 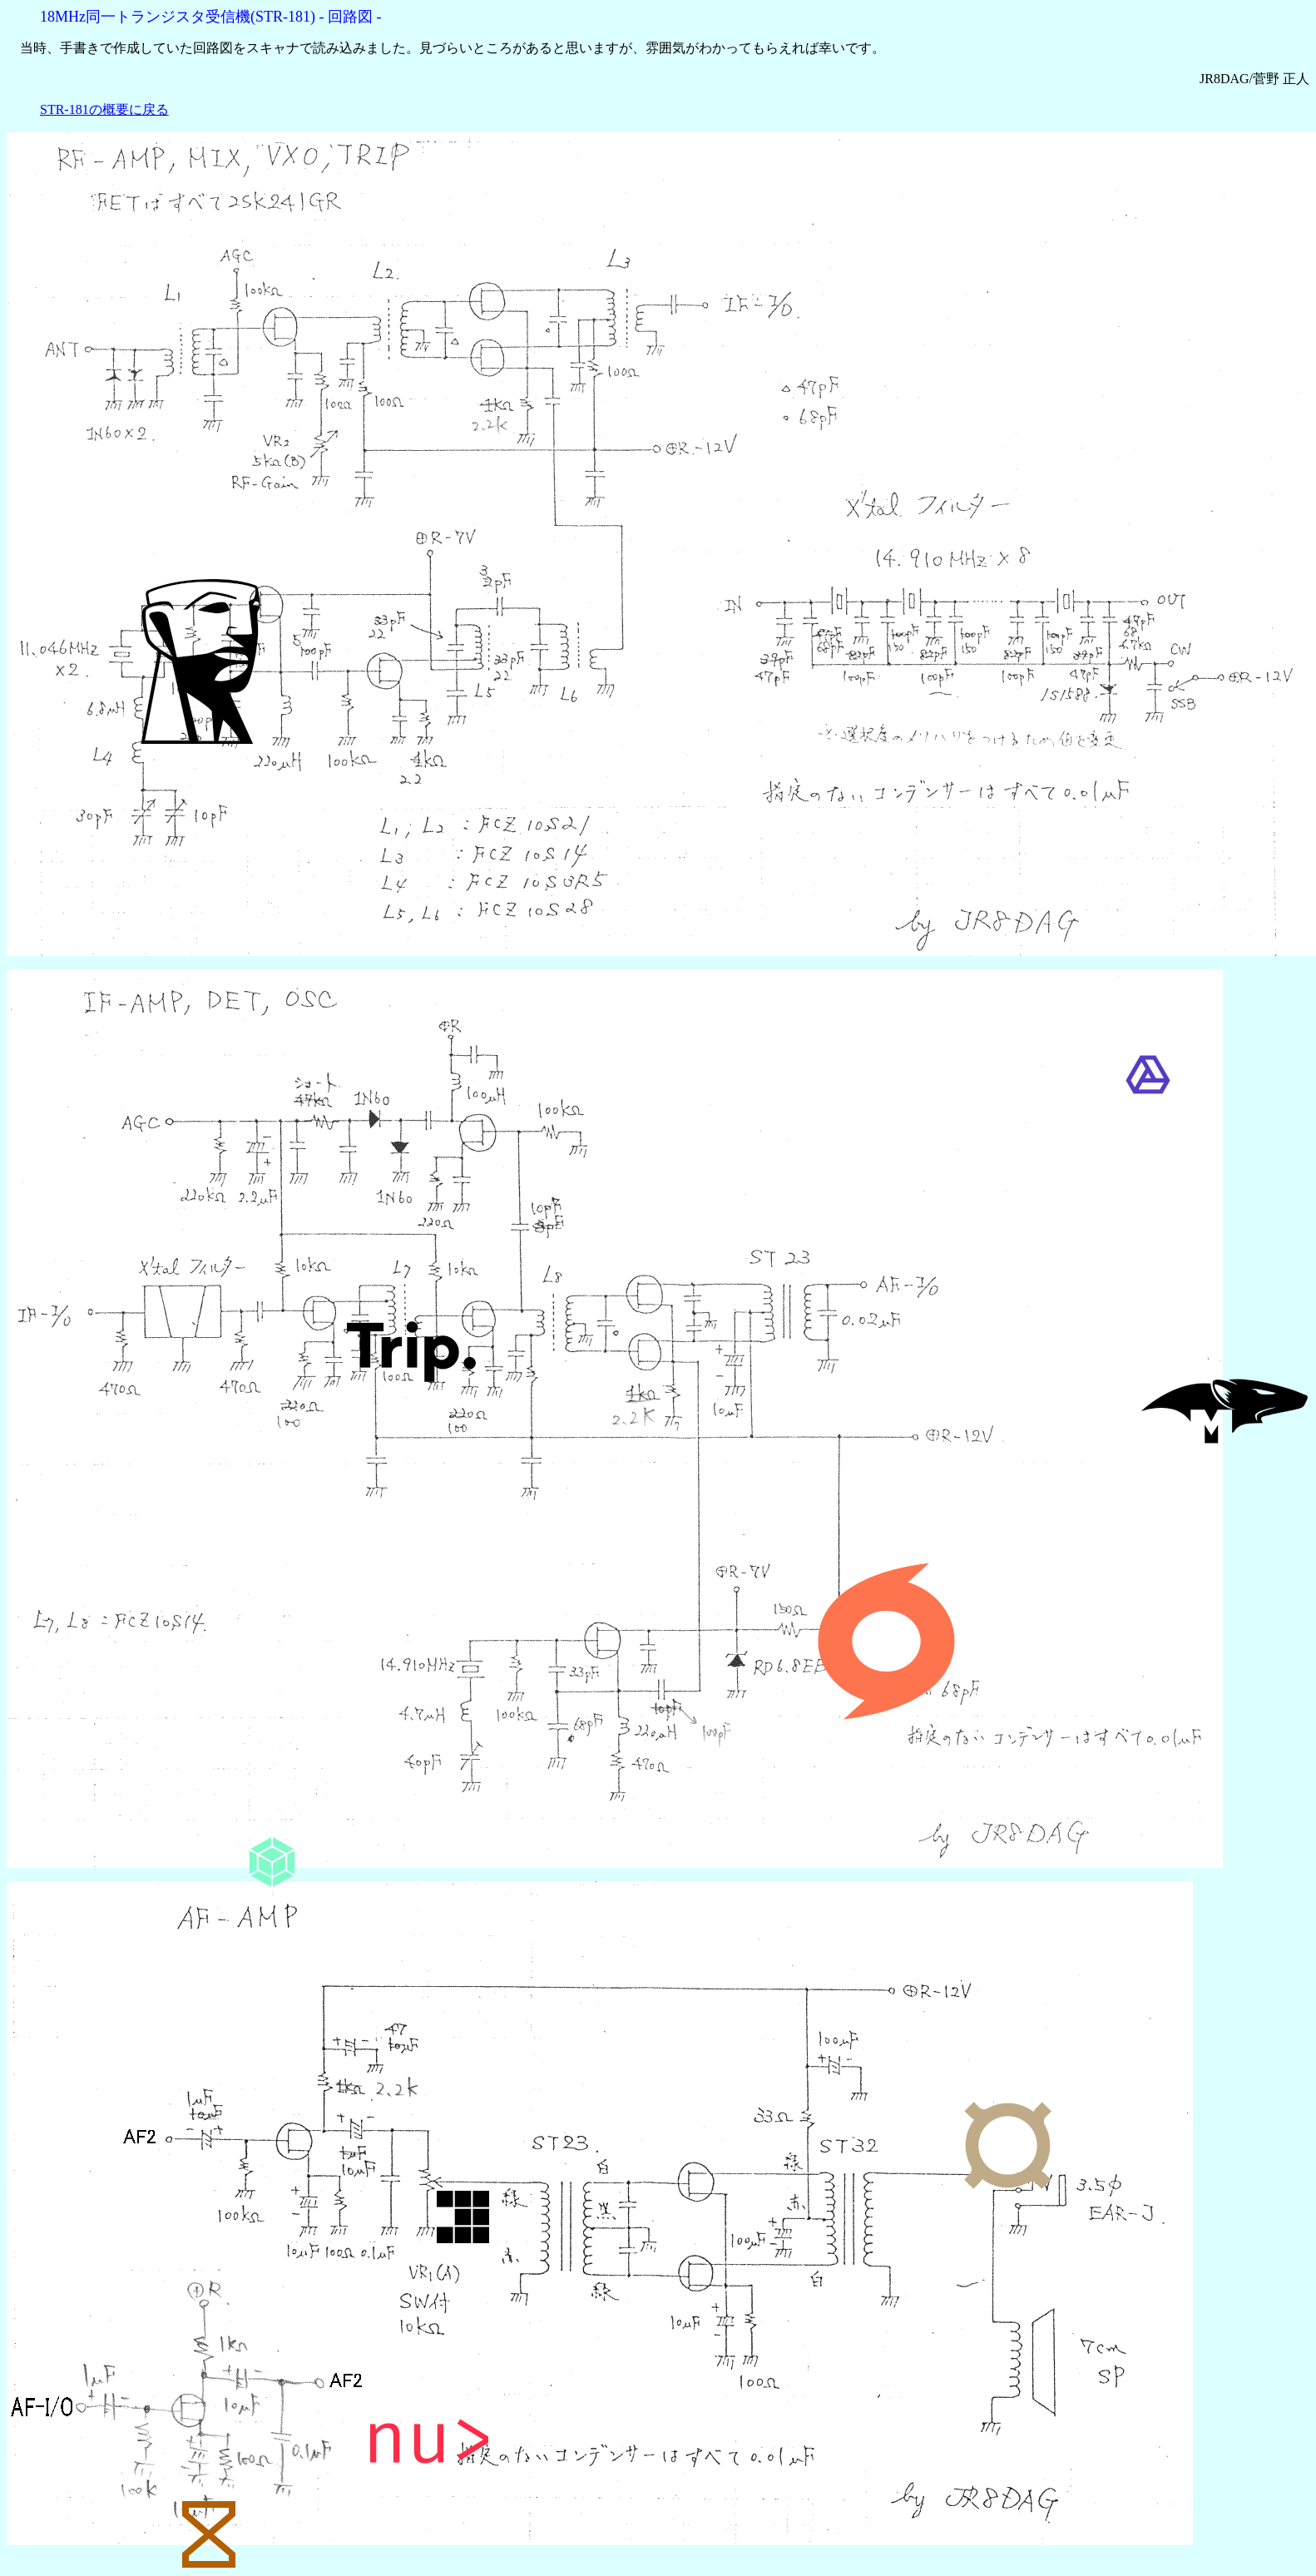 What do you see at coordinates (1224, 1411) in the screenshot?
I see `mongoose database ODM logo` at bounding box center [1224, 1411].